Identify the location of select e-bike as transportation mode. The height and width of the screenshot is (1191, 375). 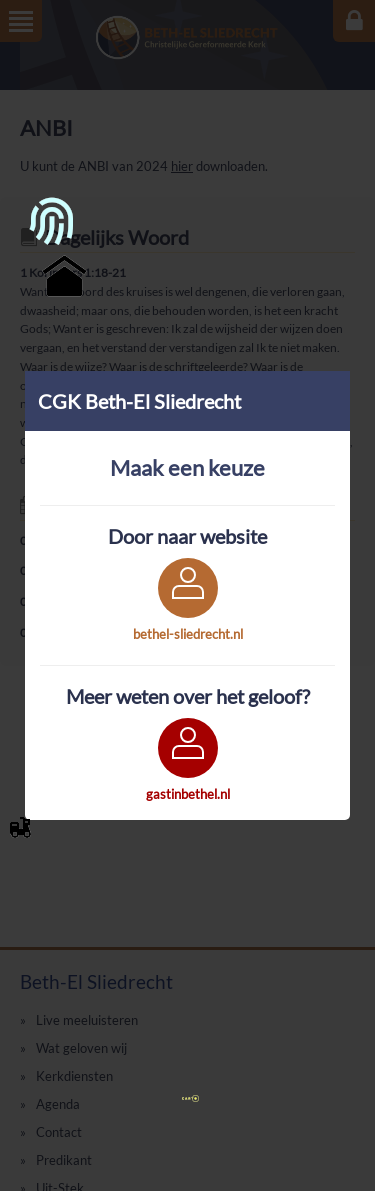
(20, 828).